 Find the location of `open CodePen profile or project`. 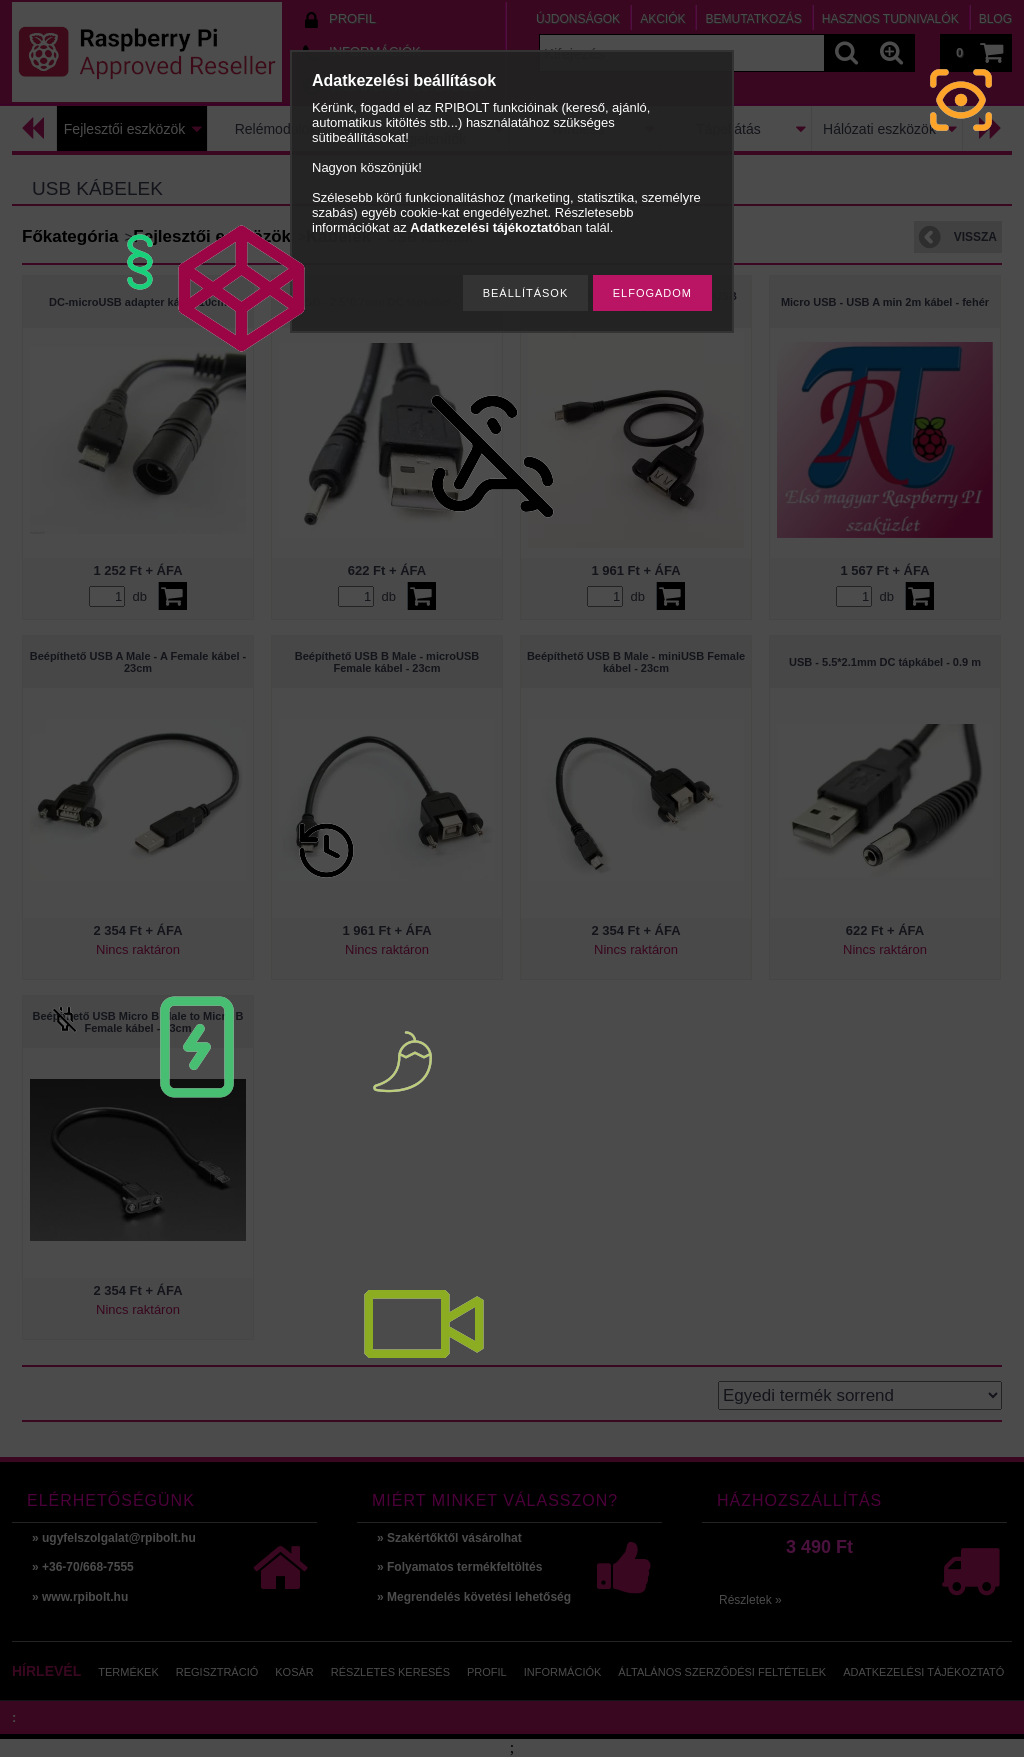

open CodePen profile or project is located at coordinates (241, 288).